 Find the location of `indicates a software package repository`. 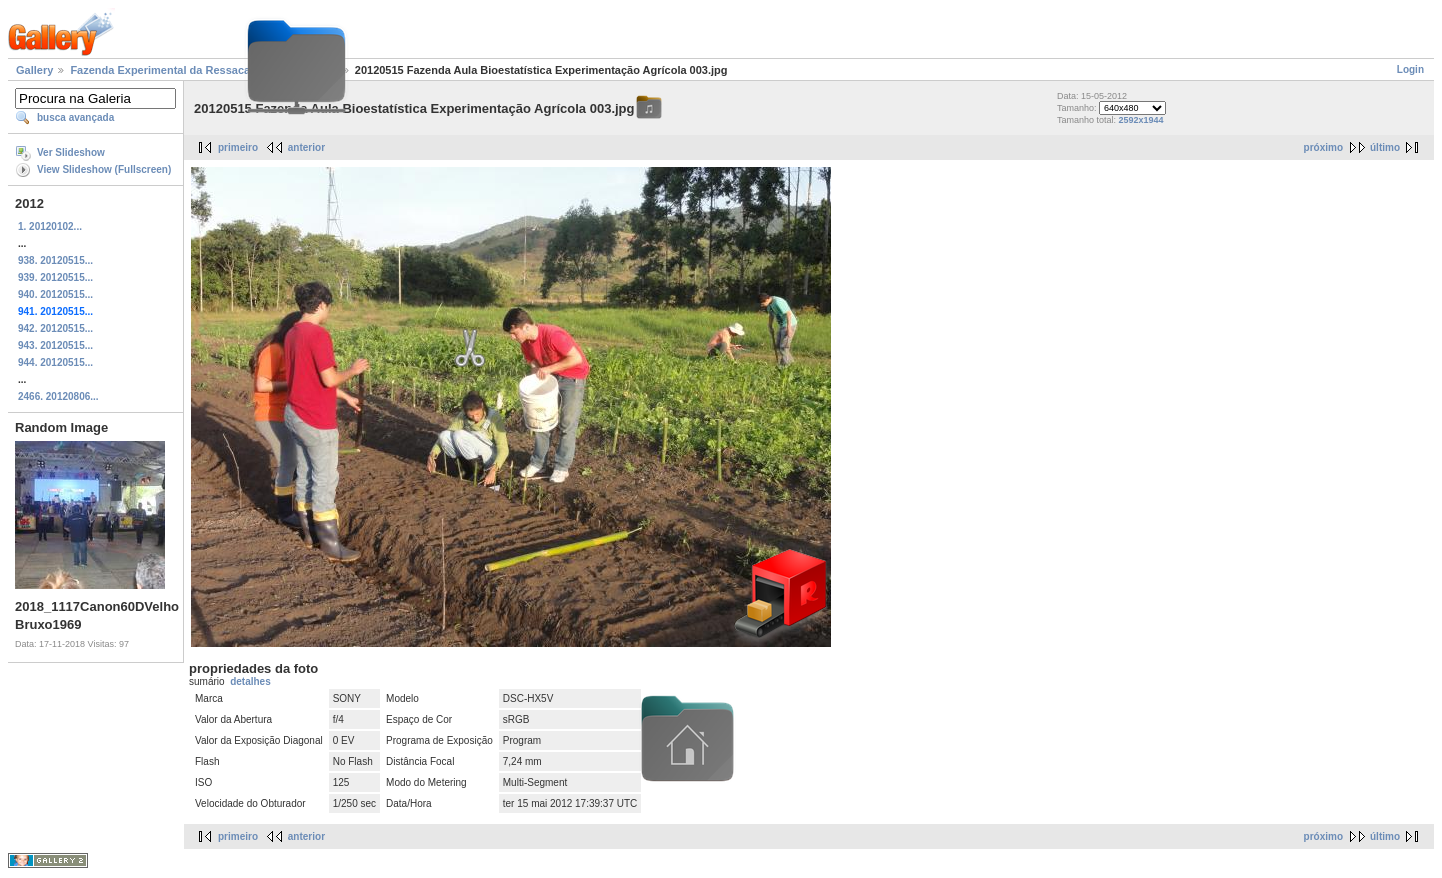

indicates a software package repository is located at coordinates (780, 594).